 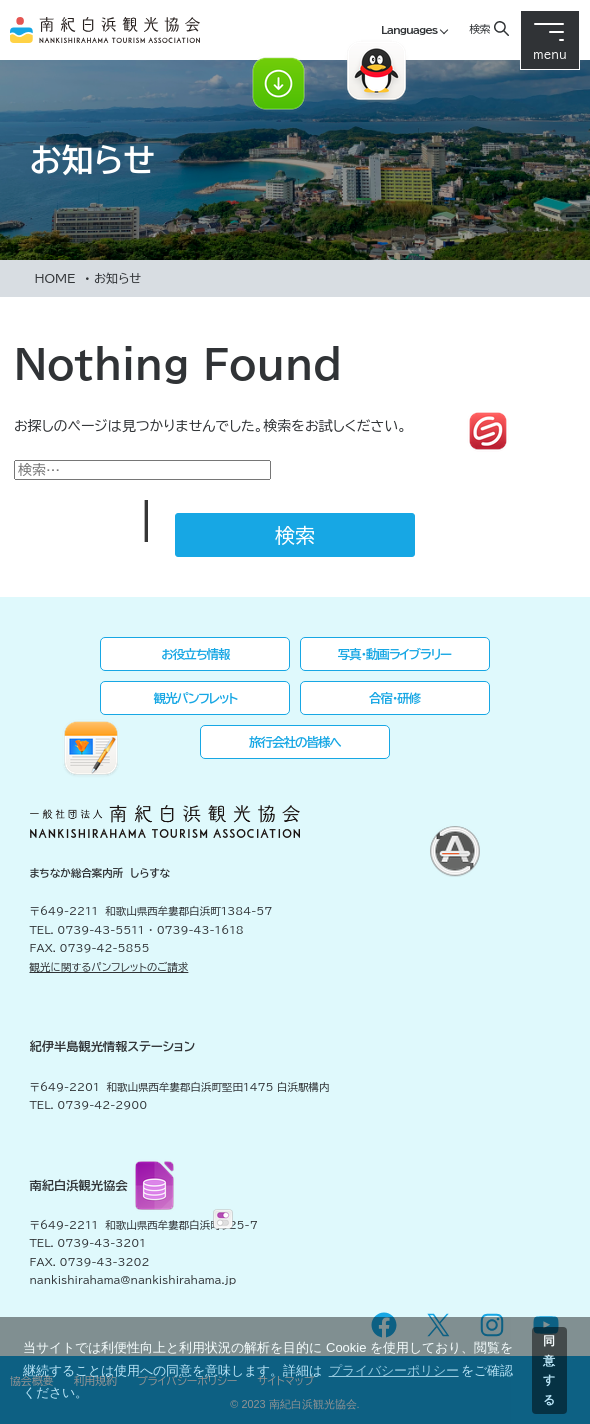 I want to click on visual divider between UI elements, so click(x=148, y=521).